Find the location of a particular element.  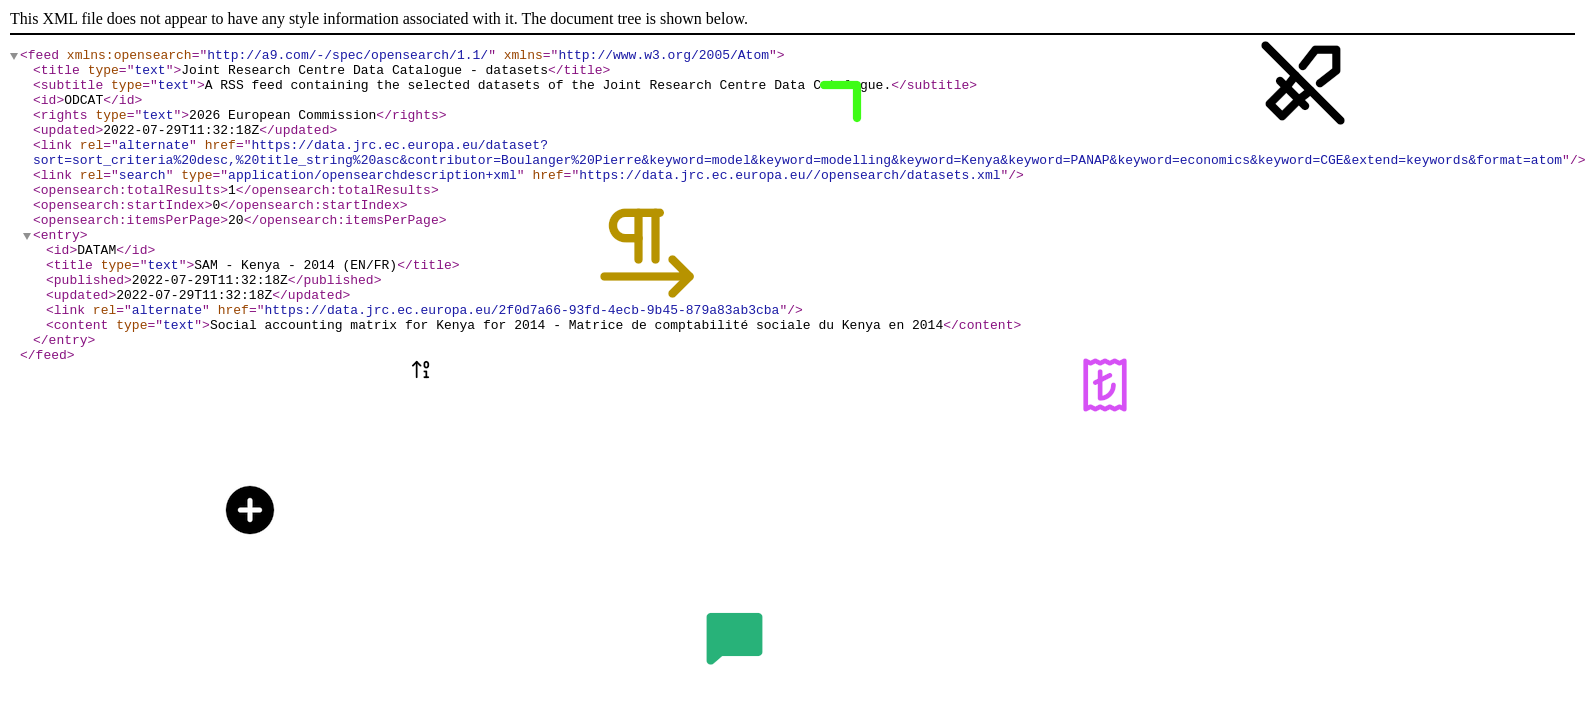

move paragraph to the right is located at coordinates (647, 251).